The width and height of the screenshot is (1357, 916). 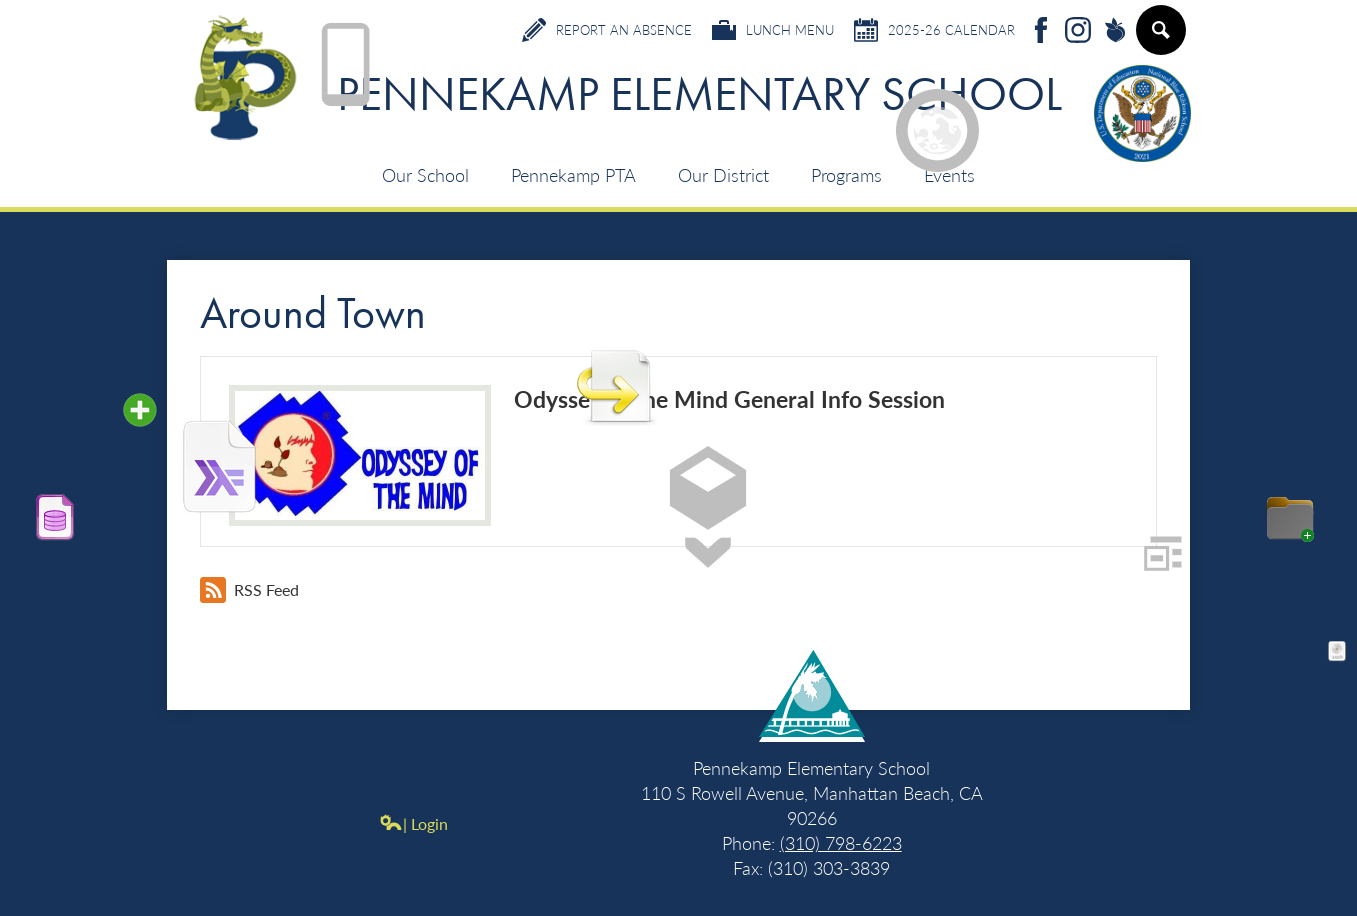 What do you see at coordinates (55, 517) in the screenshot?
I see `libreoffice base database file` at bounding box center [55, 517].